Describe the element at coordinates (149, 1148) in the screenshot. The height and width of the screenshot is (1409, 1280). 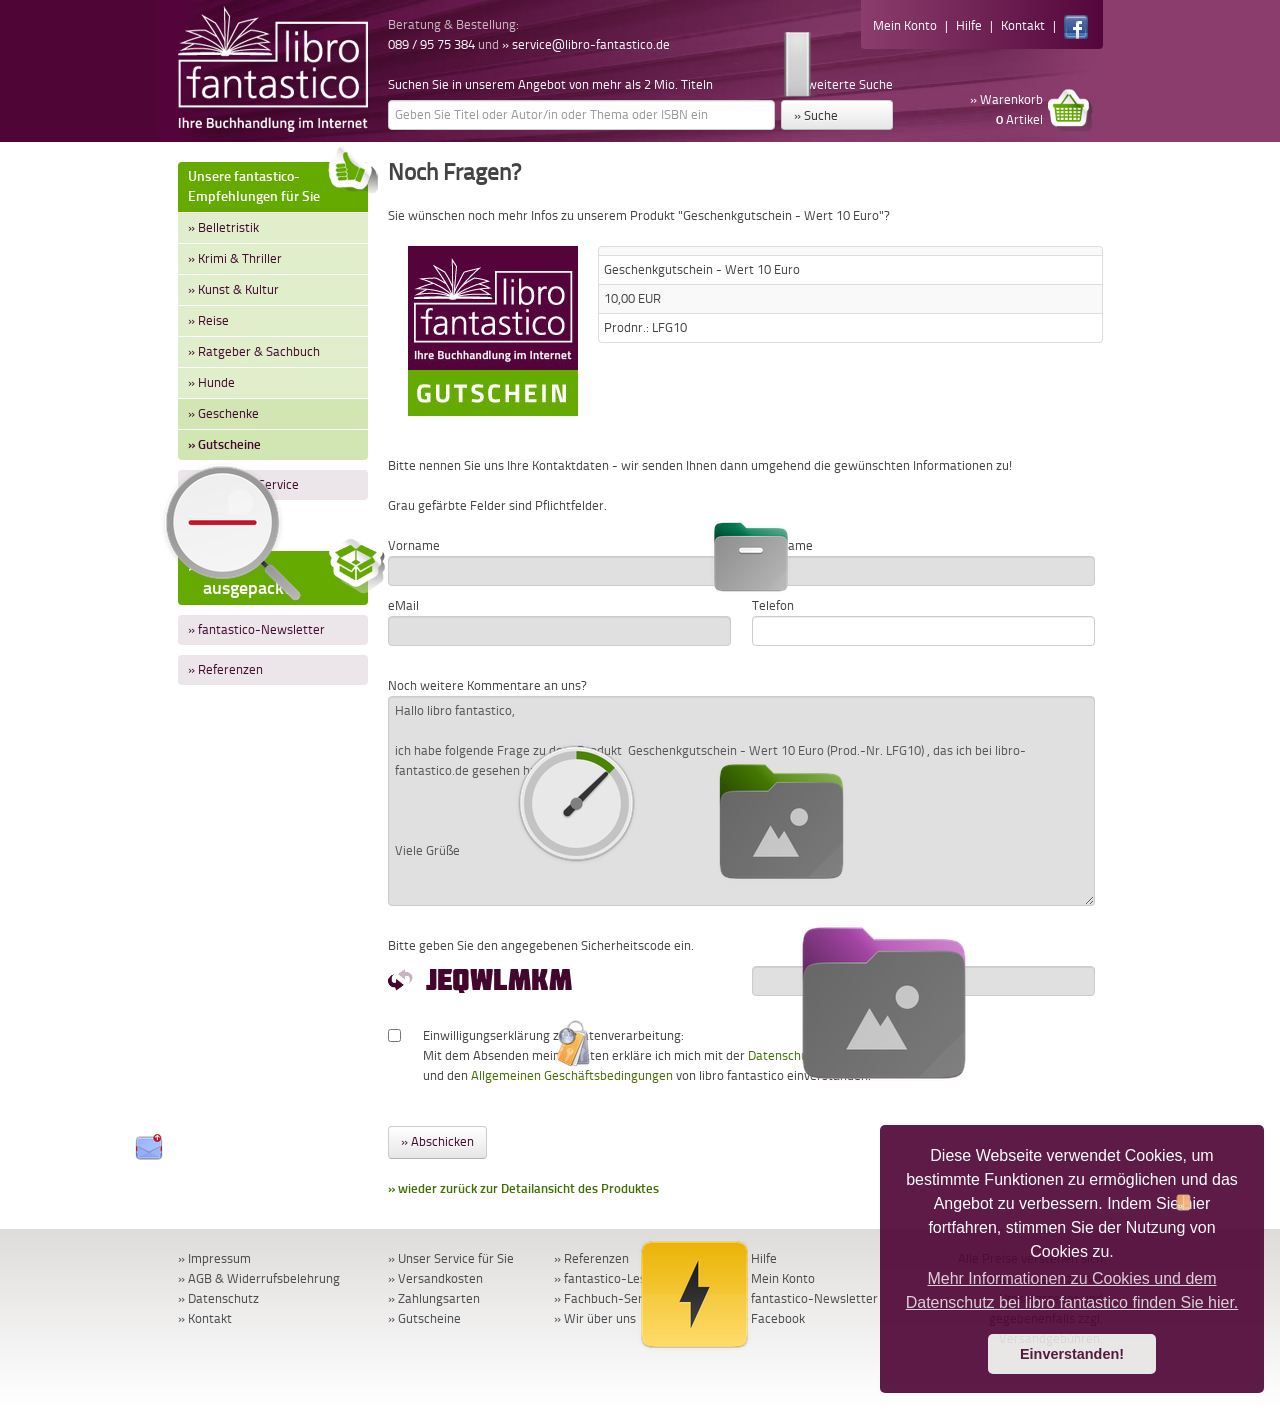
I see `send an email message` at that location.